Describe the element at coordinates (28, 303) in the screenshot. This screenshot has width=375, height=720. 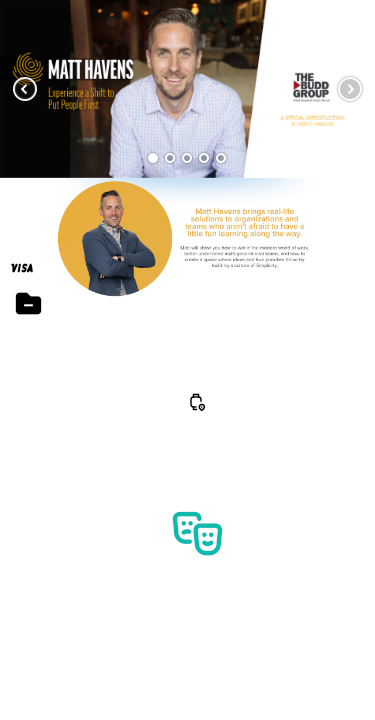
I see `remove a file or folder` at that location.